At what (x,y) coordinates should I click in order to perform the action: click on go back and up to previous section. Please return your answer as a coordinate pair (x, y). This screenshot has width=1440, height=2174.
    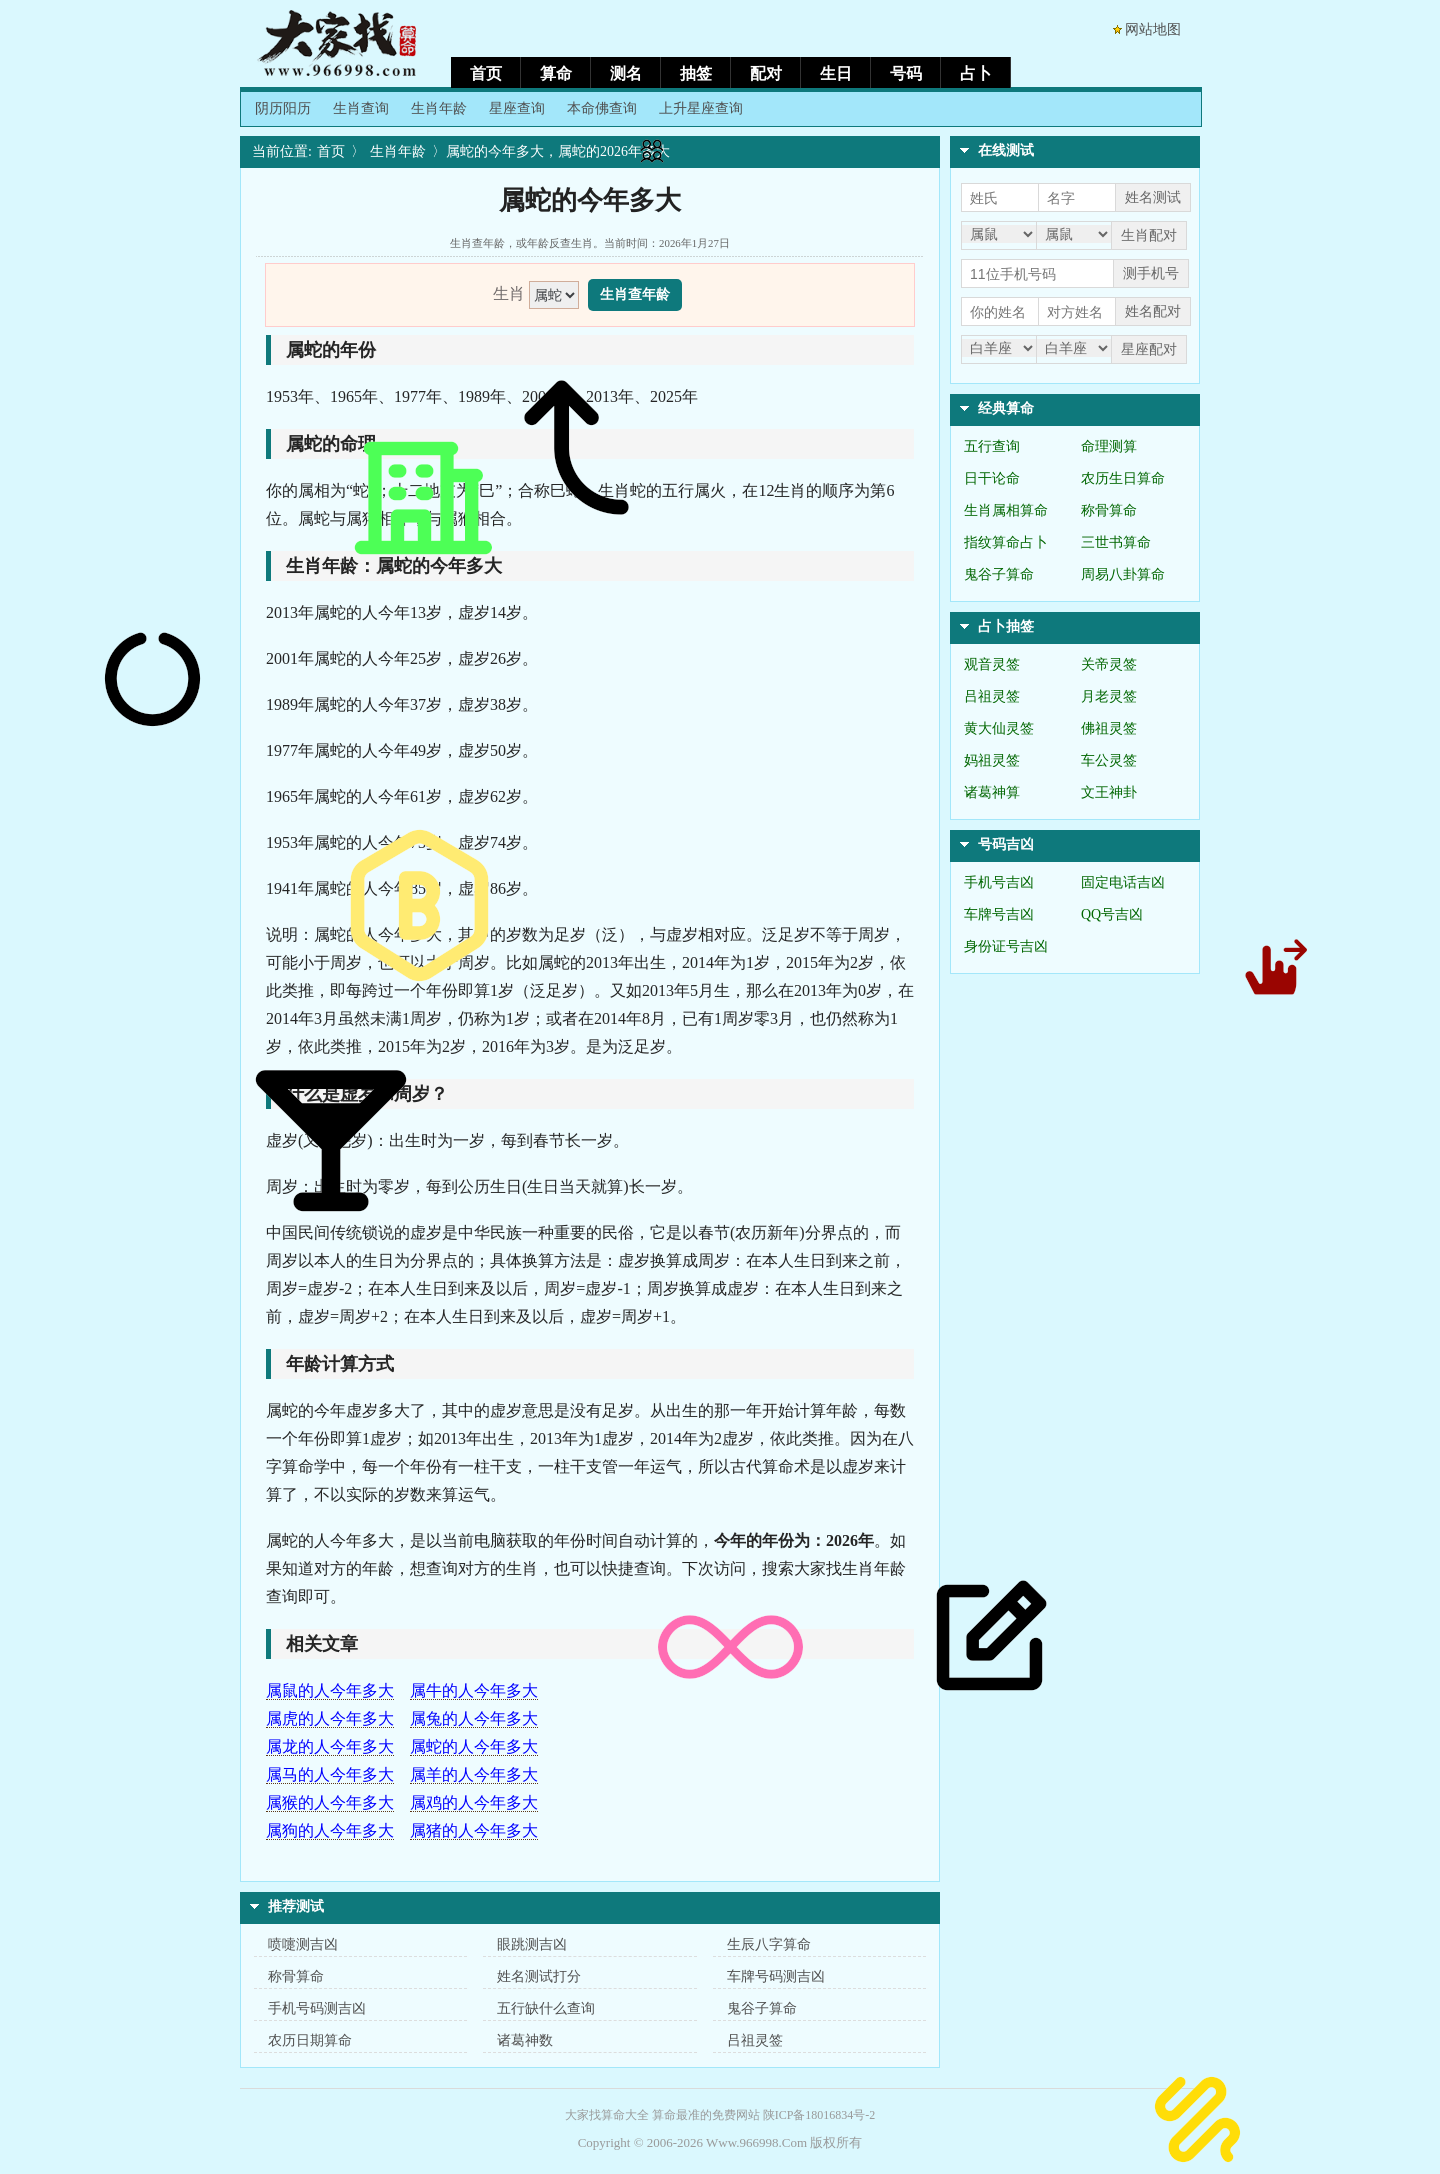
    Looking at the image, I should click on (576, 447).